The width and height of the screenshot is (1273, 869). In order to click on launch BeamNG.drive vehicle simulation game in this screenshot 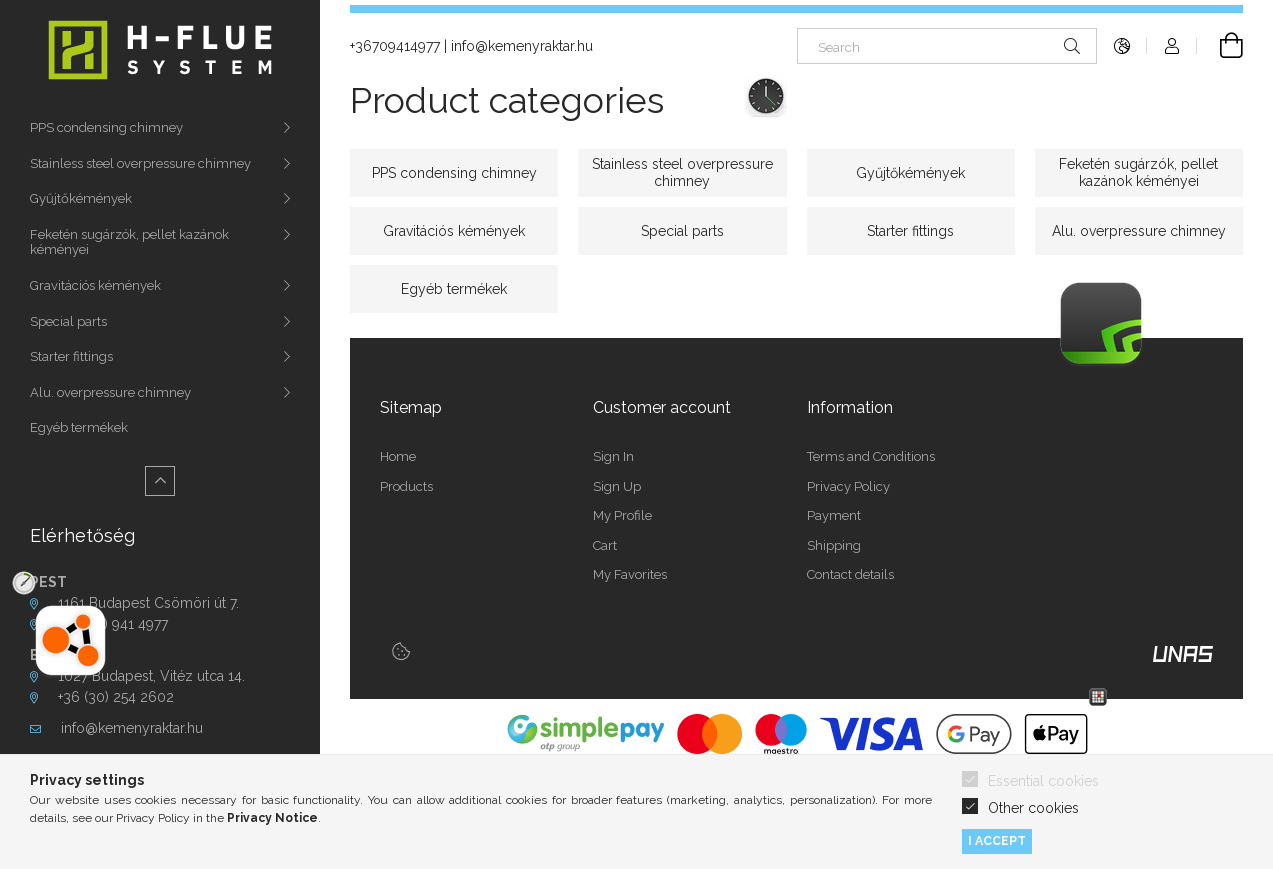, I will do `click(70, 640)`.